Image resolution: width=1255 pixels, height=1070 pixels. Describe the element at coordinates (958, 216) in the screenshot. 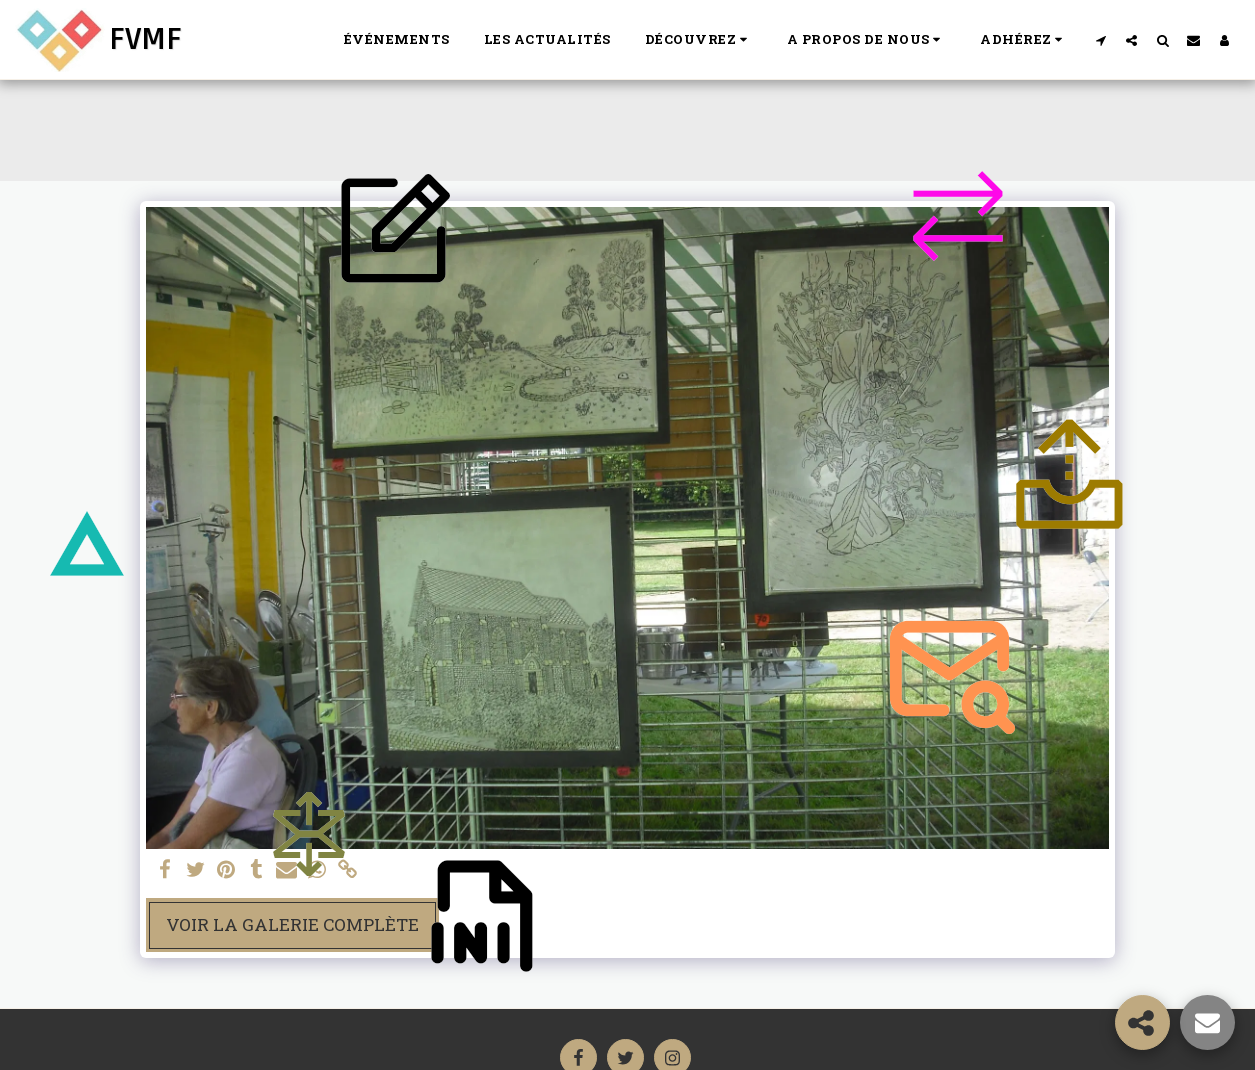

I see `swap or exchange items` at that location.